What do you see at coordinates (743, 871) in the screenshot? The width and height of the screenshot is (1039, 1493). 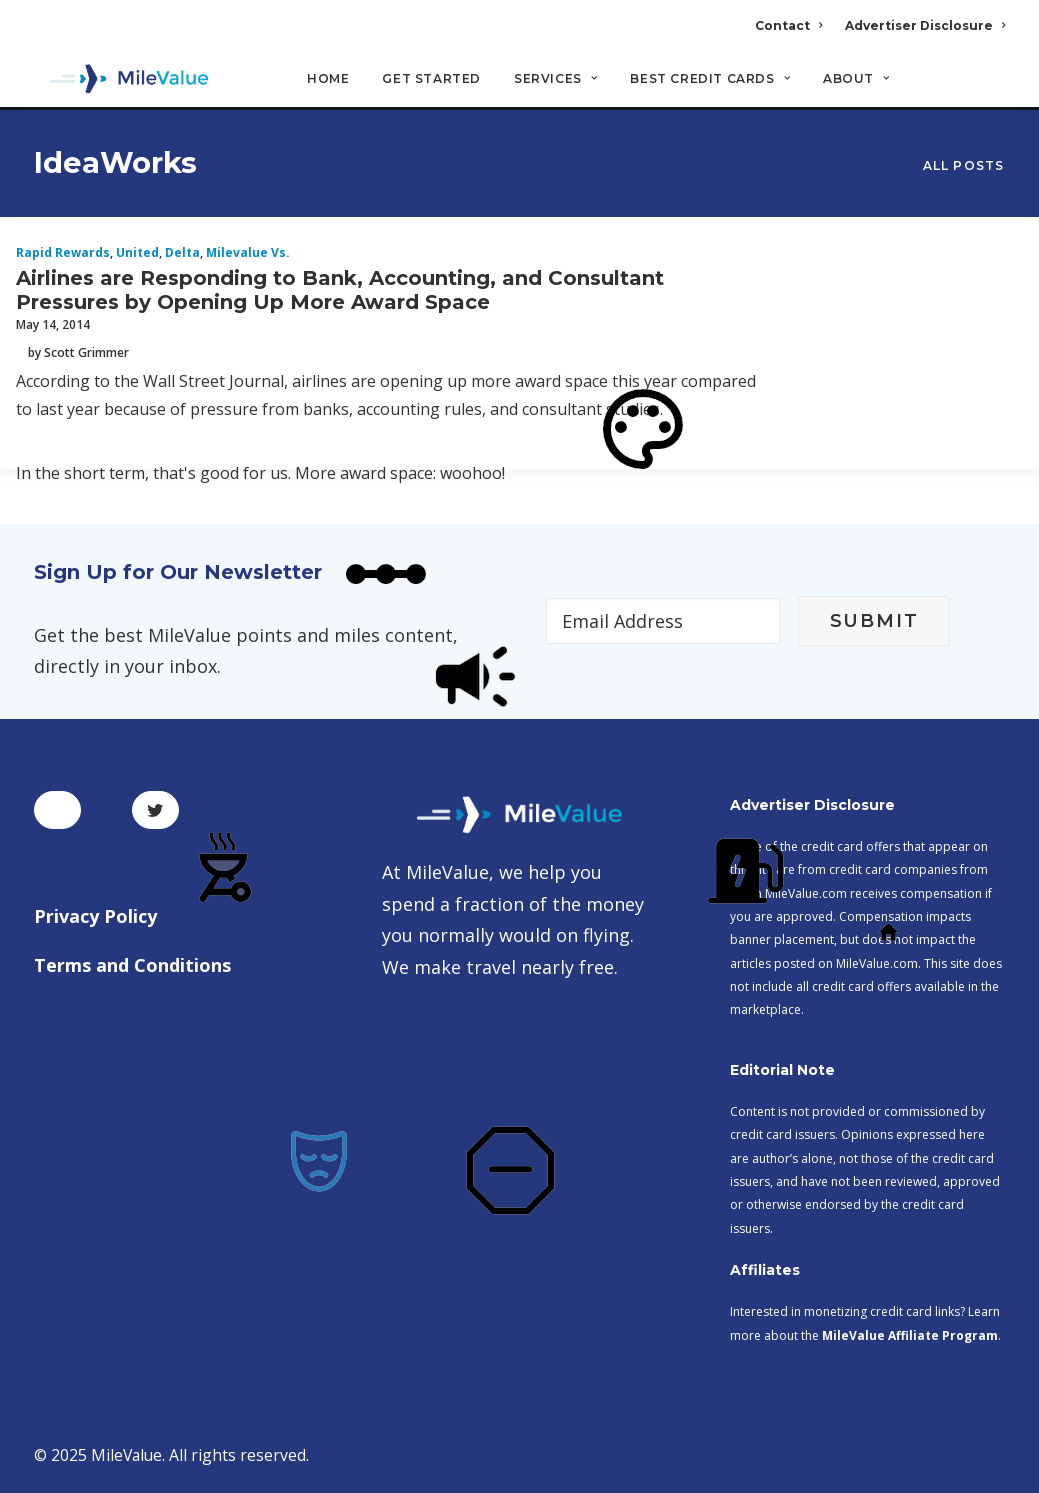 I see `find nearby EV charging stations` at bounding box center [743, 871].